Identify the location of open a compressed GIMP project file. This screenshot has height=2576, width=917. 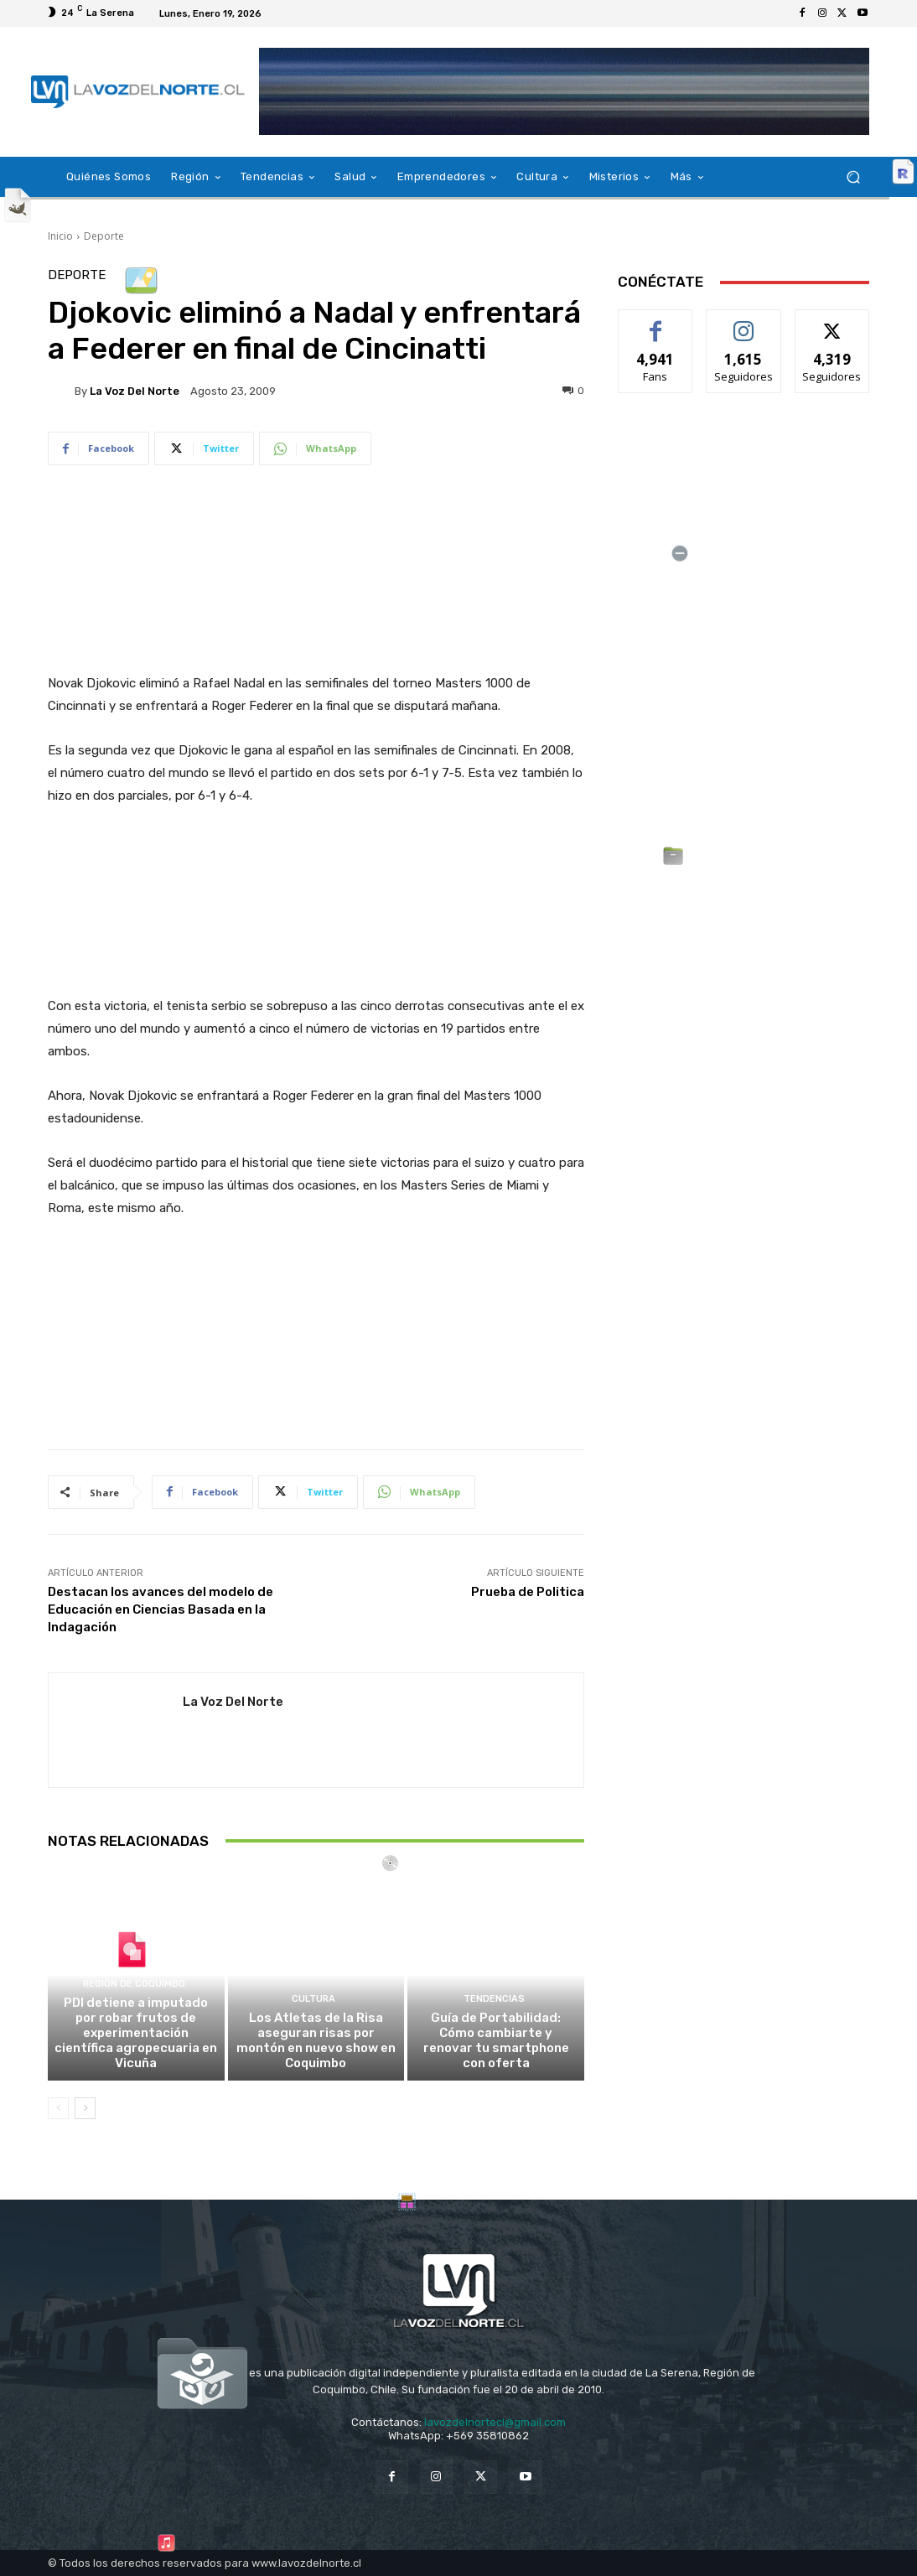
(18, 205).